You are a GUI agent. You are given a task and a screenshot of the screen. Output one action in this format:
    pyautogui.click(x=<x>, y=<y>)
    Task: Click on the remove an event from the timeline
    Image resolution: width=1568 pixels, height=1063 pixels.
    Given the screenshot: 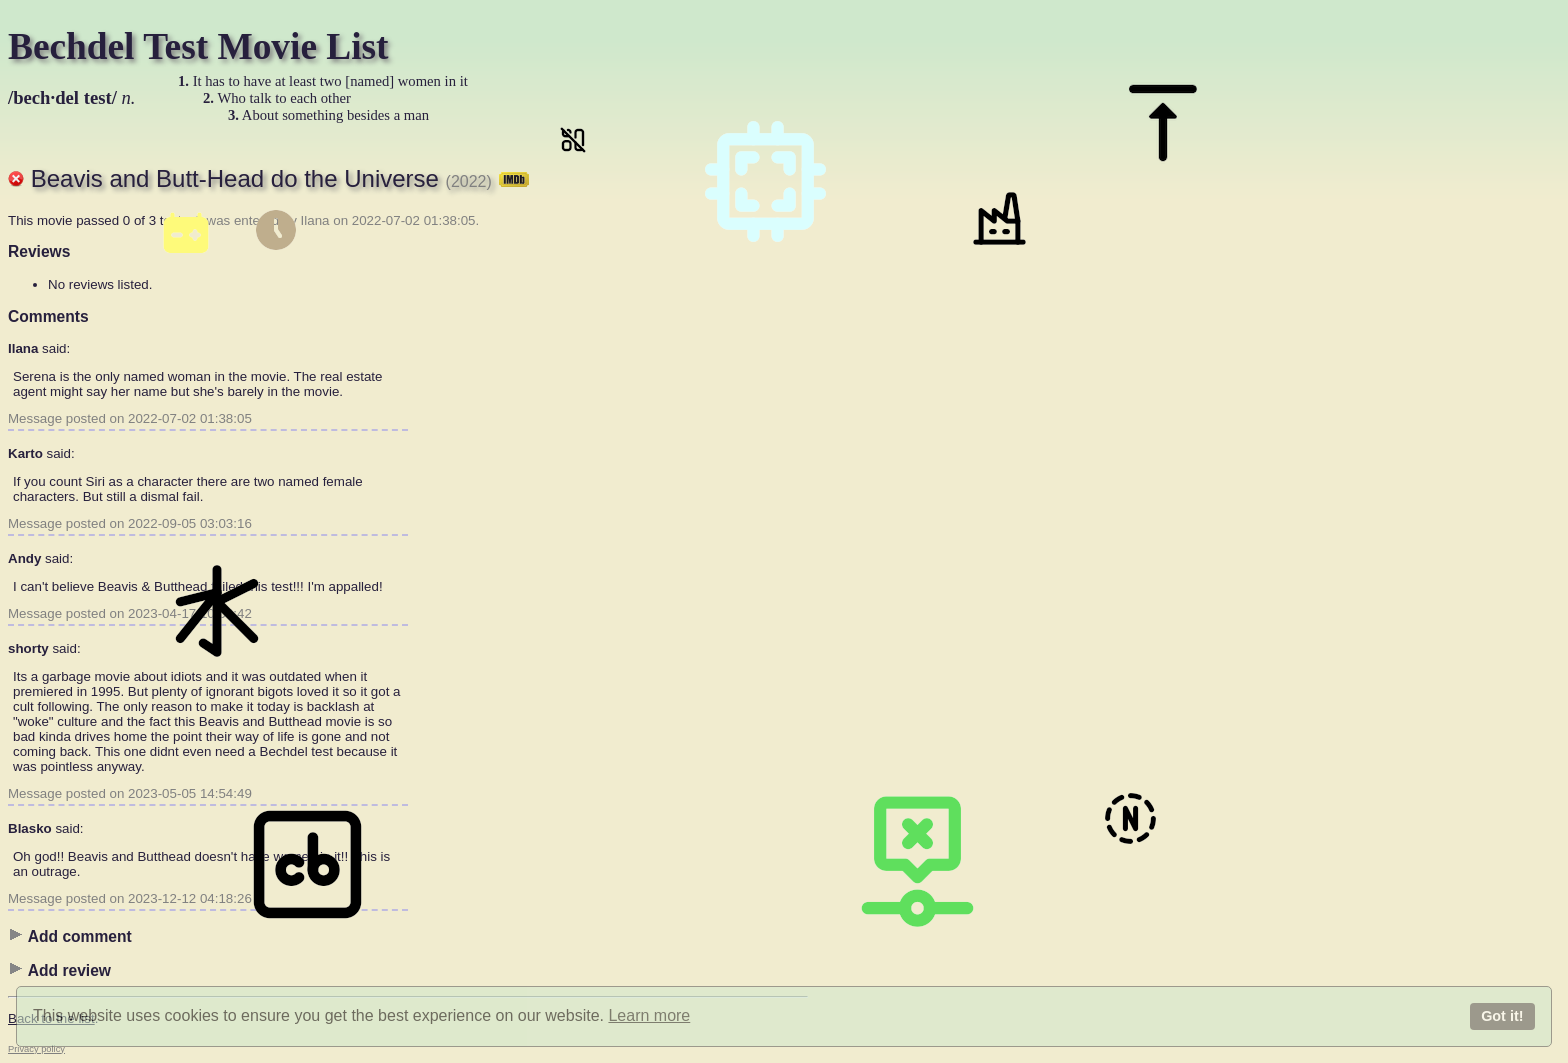 What is the action you would take?
    pyautogui.click(x=917, y=858)
    